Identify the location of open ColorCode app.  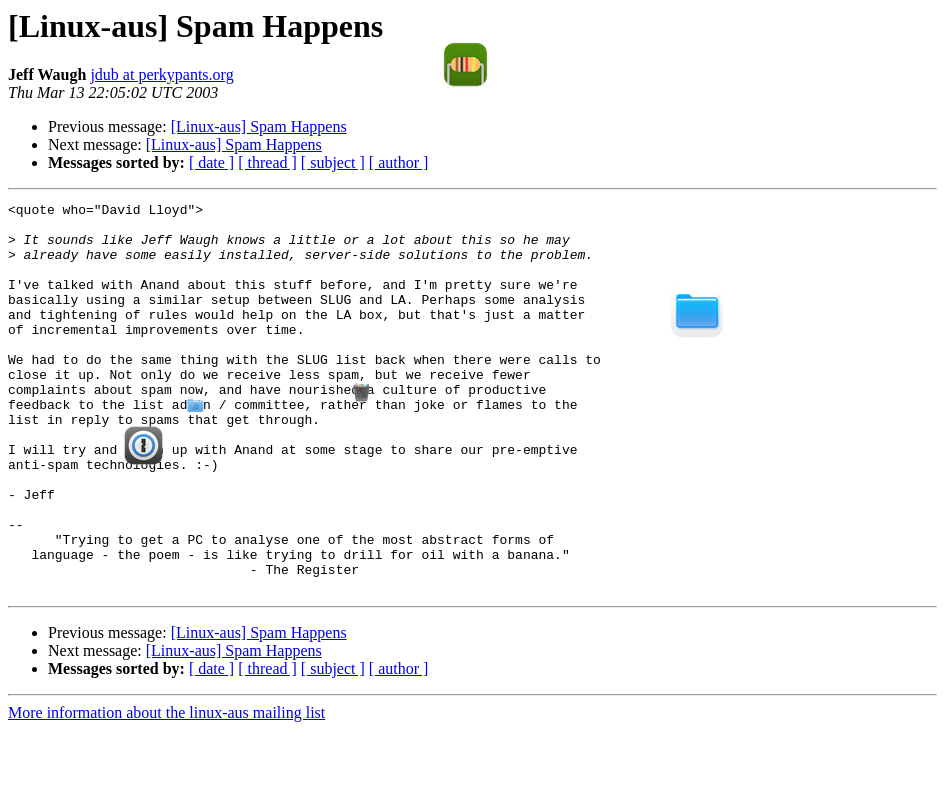
(465, 64).